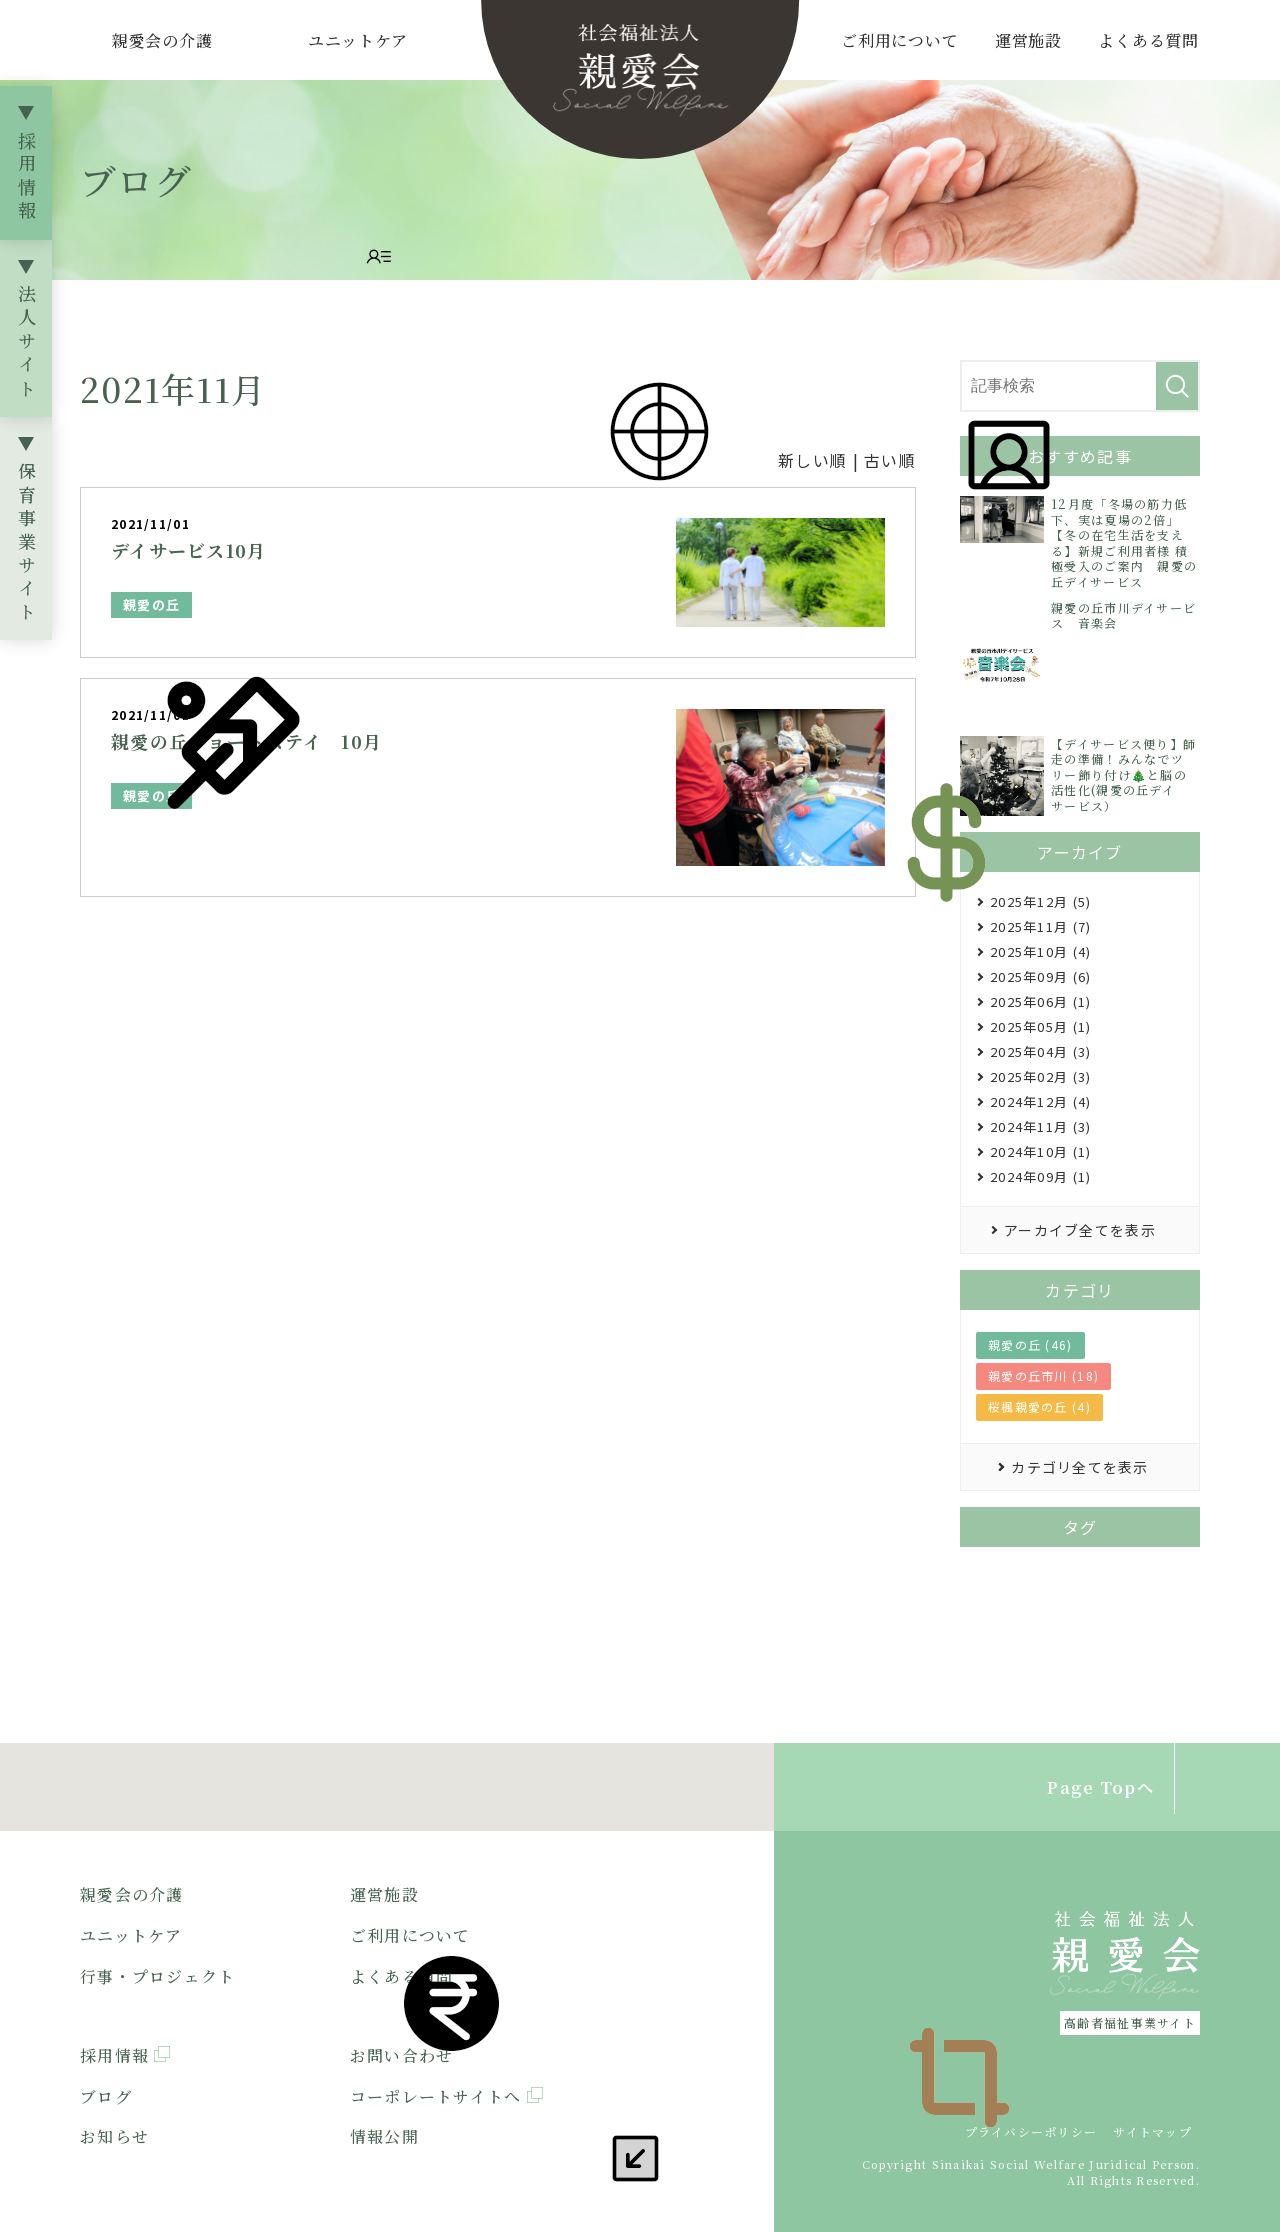 The height and width of the screenshot is (2232, 1280). I want to click on crop or trim an image, so click(959, 2077).